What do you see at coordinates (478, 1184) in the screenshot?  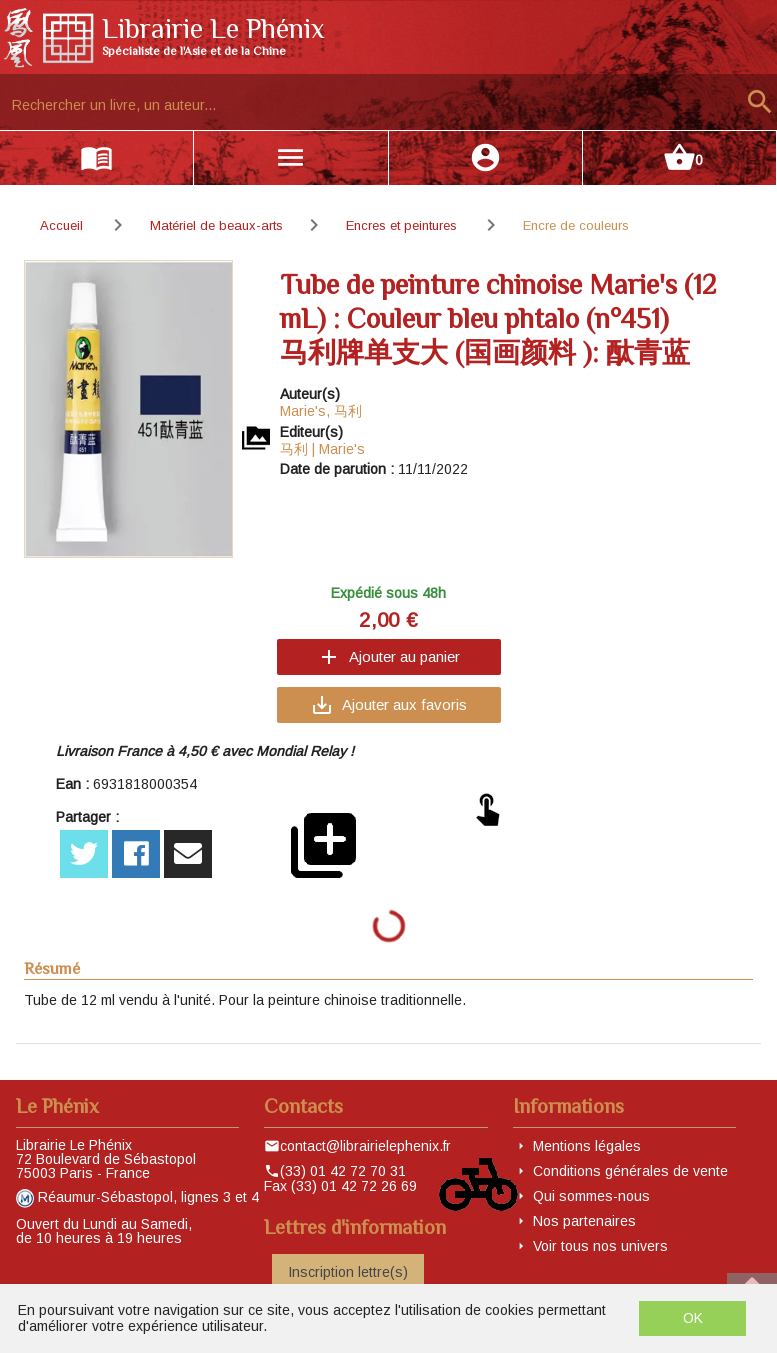 I see `access bike routes or cycling directions` at bounding box center [478, 1184].